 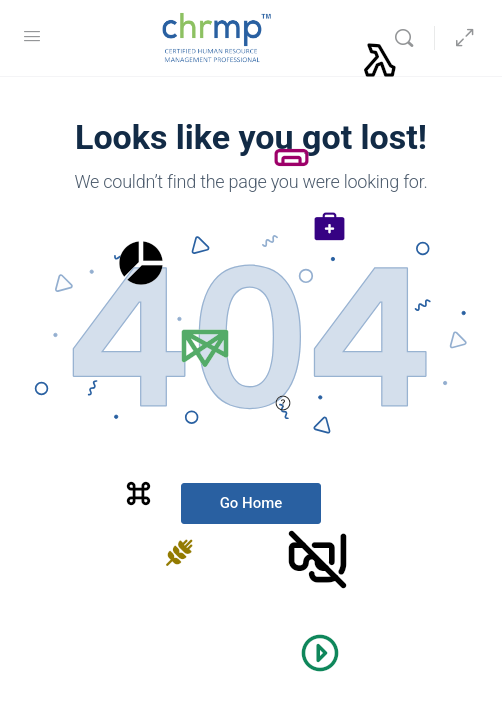 I want to click on air conditioning is currently off or unavailable, so click(x=291, y=157).